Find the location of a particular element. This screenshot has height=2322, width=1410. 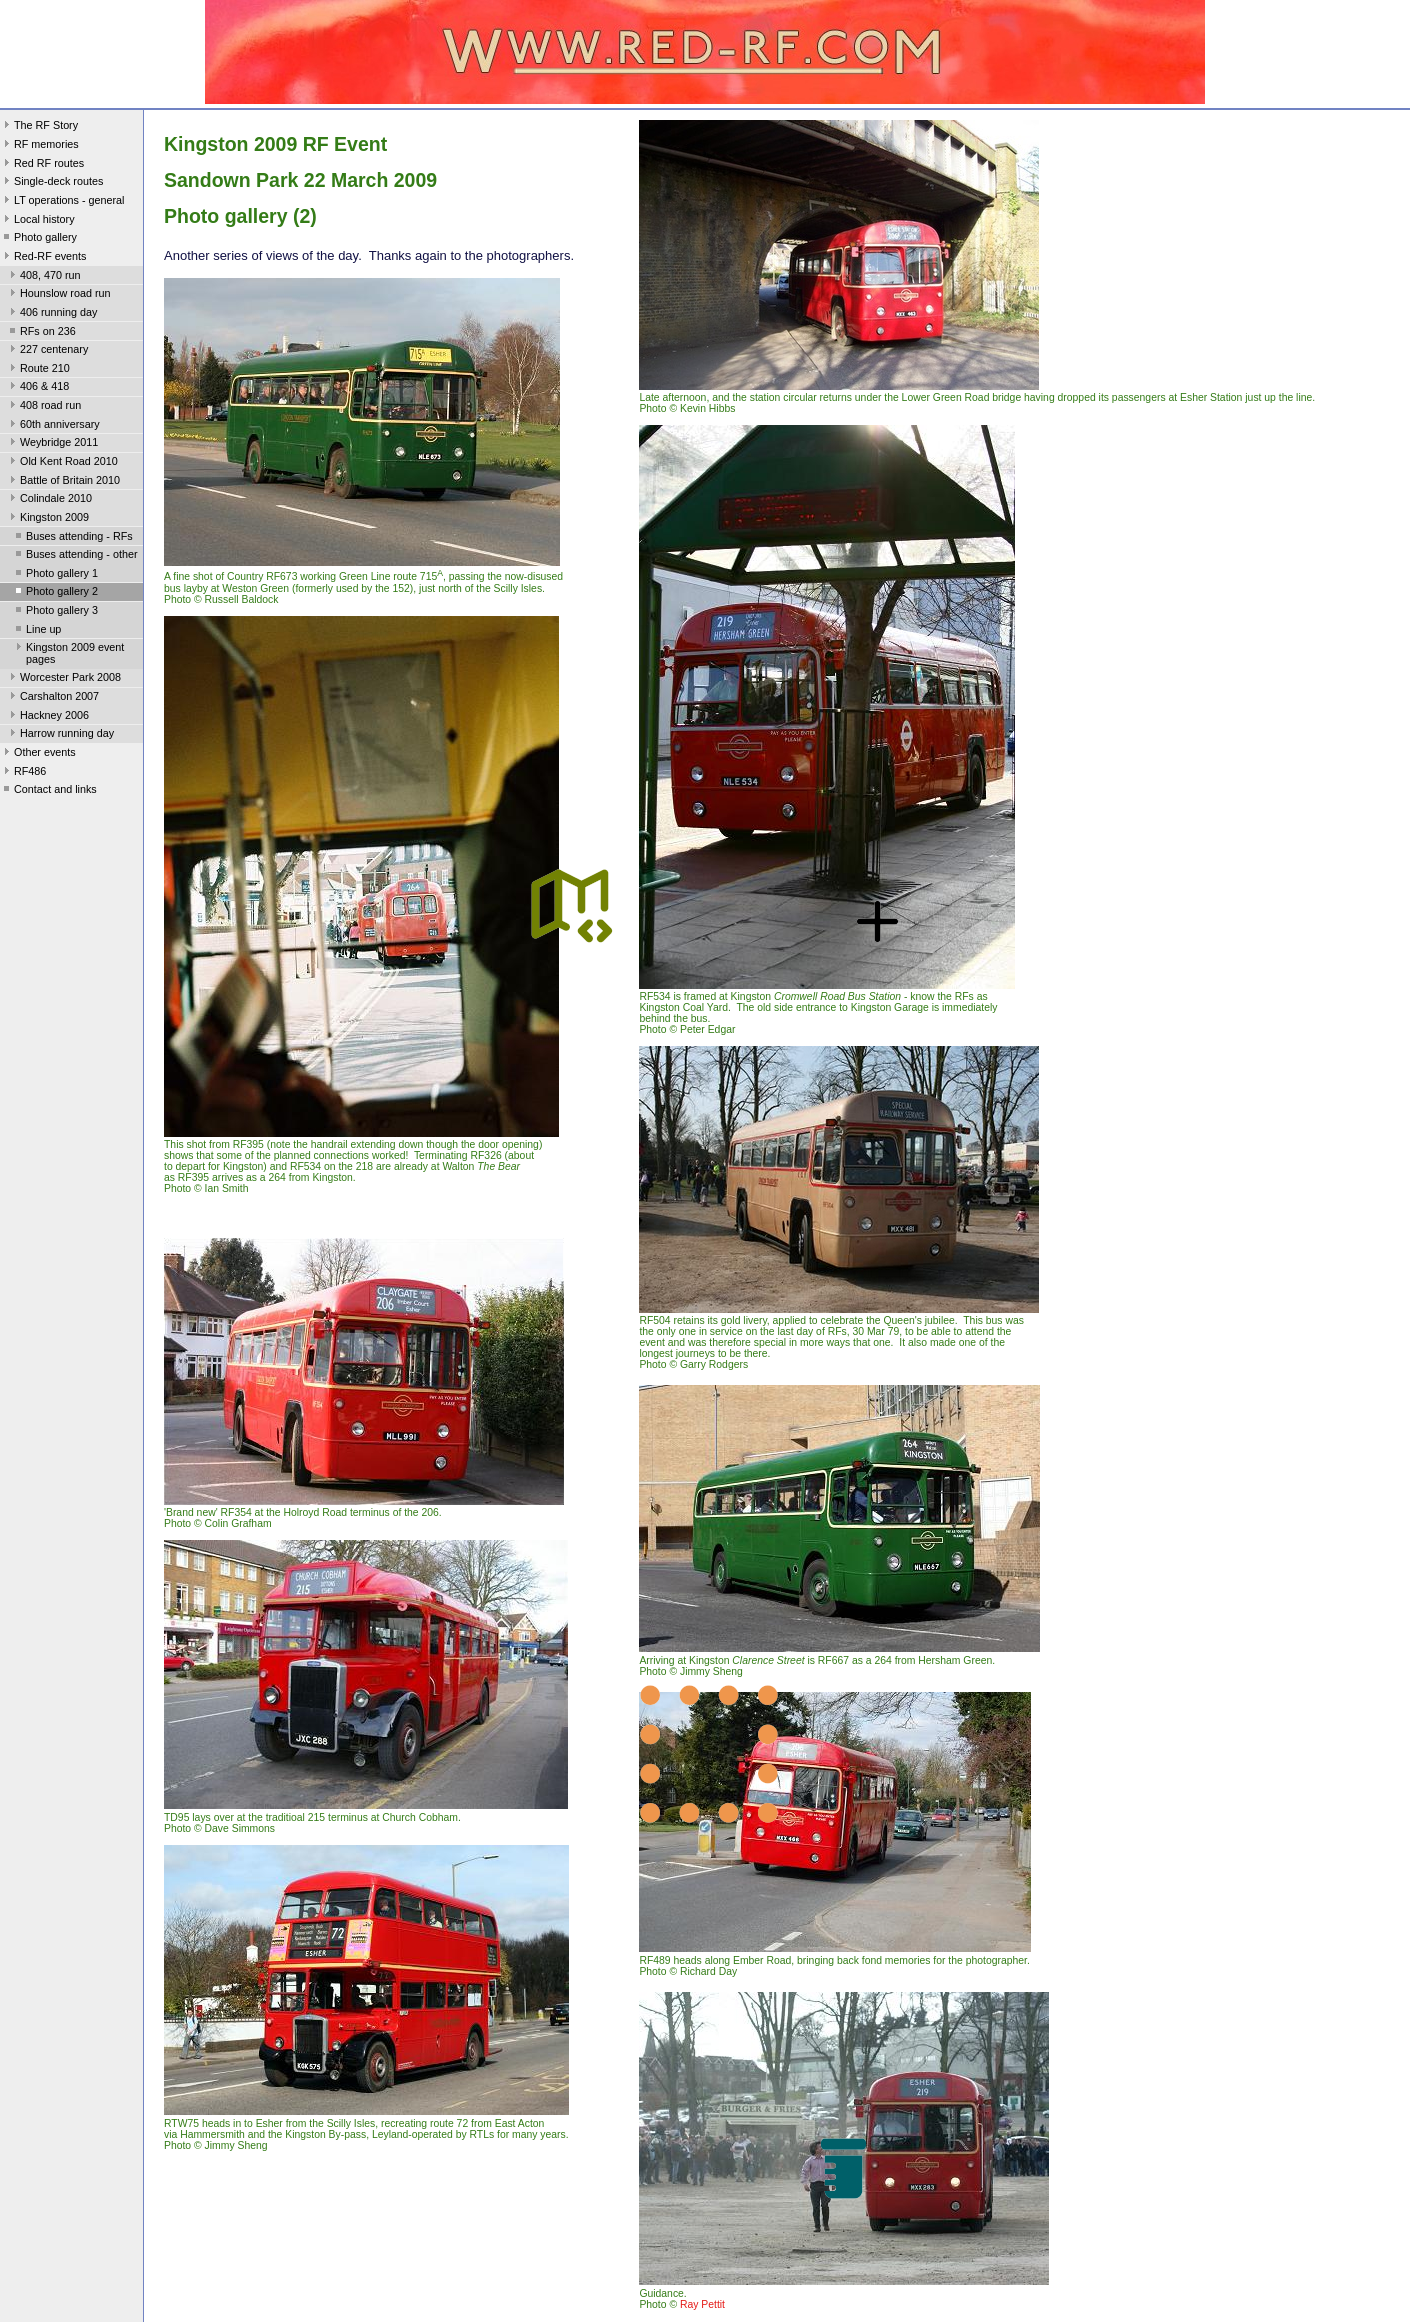

add a new item is located at coordinates (877, 921).